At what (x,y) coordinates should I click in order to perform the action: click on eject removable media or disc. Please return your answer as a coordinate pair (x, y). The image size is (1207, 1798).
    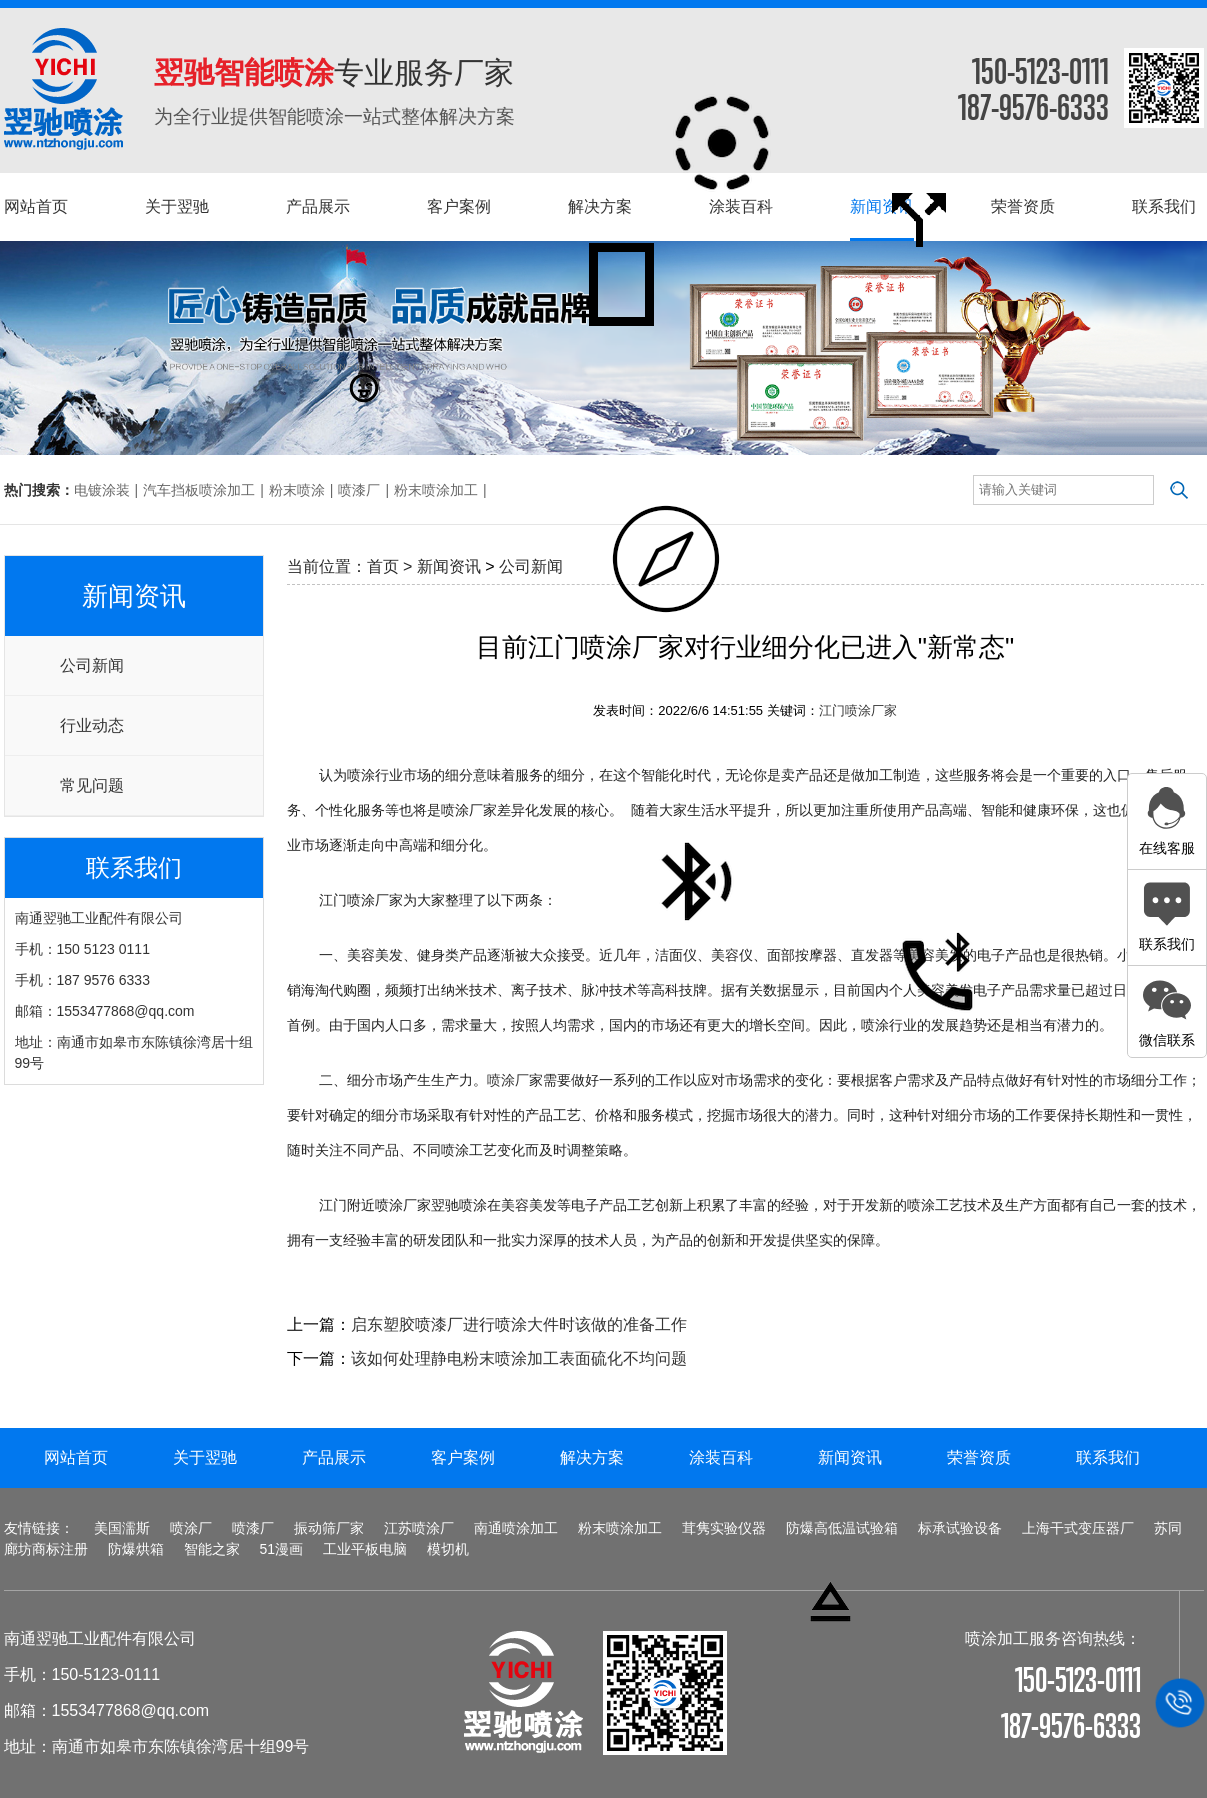
    Looking at the image, I should click on (830, 1601).